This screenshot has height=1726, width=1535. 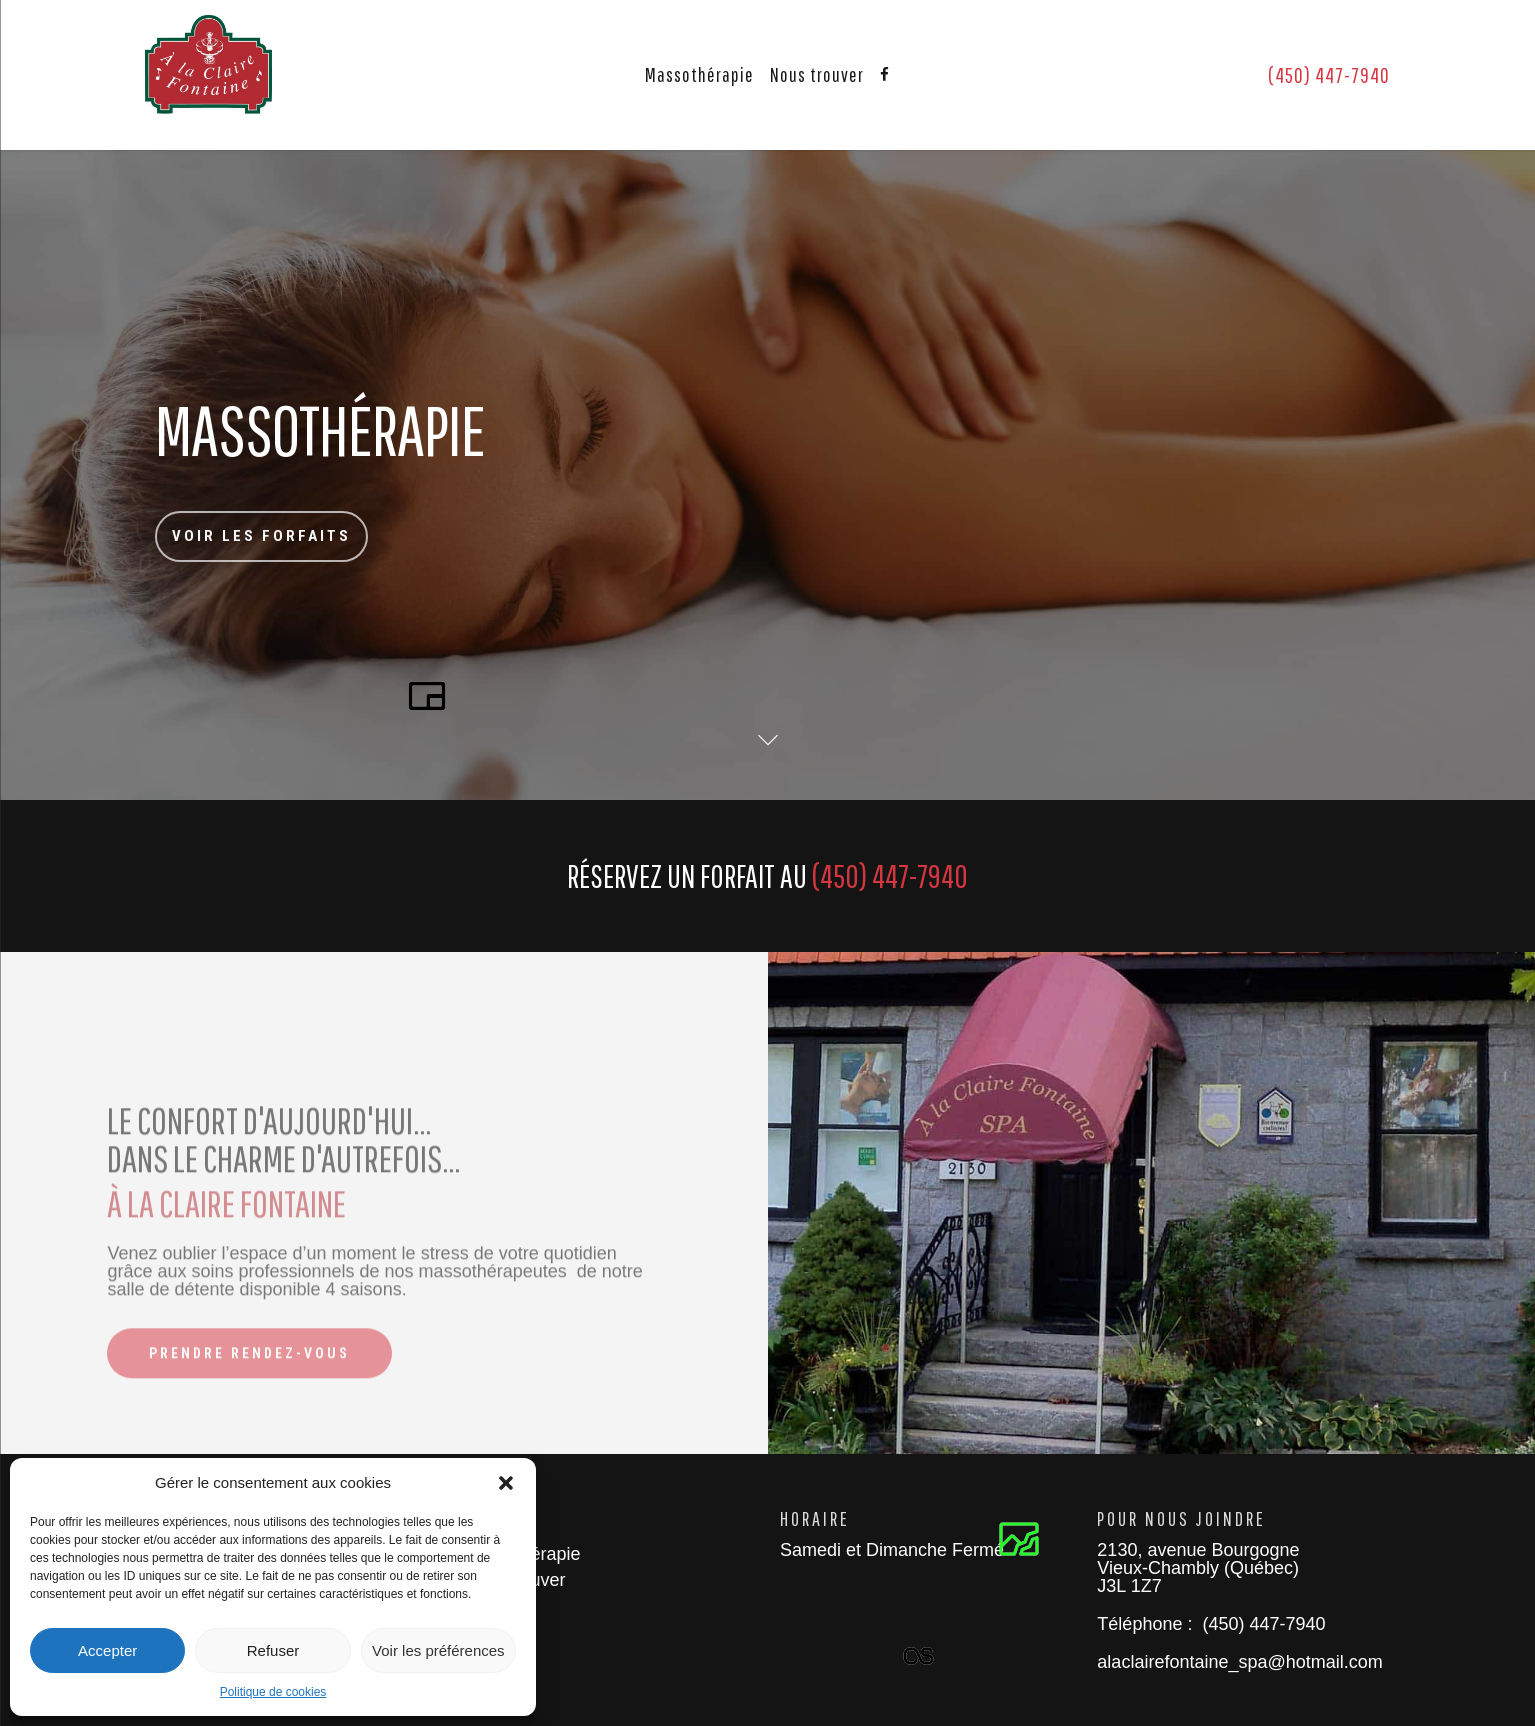 What do you see at coordinates (1019, 1539) in the screenshot?
I see `indicates a broken or corrupted image file` at bounding box center [1019, 1539].